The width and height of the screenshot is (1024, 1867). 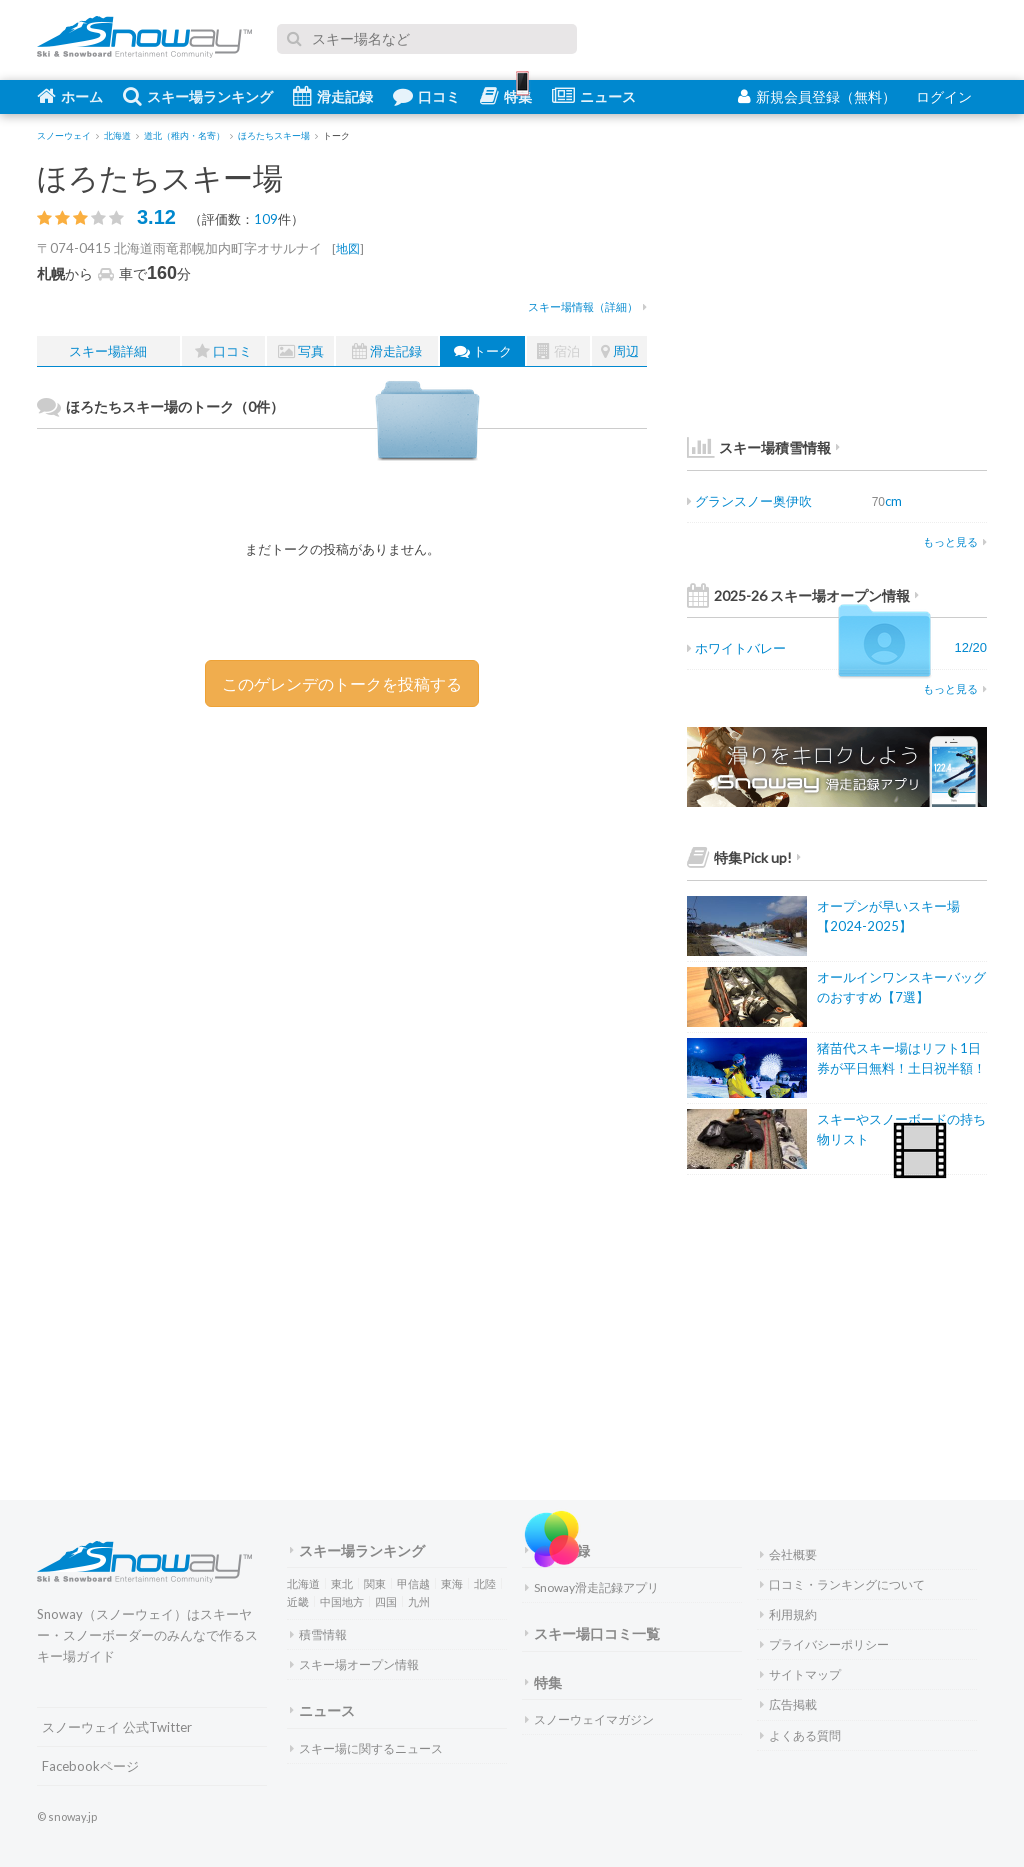 I want to click on open the users folder, so click(x=884, y=640).